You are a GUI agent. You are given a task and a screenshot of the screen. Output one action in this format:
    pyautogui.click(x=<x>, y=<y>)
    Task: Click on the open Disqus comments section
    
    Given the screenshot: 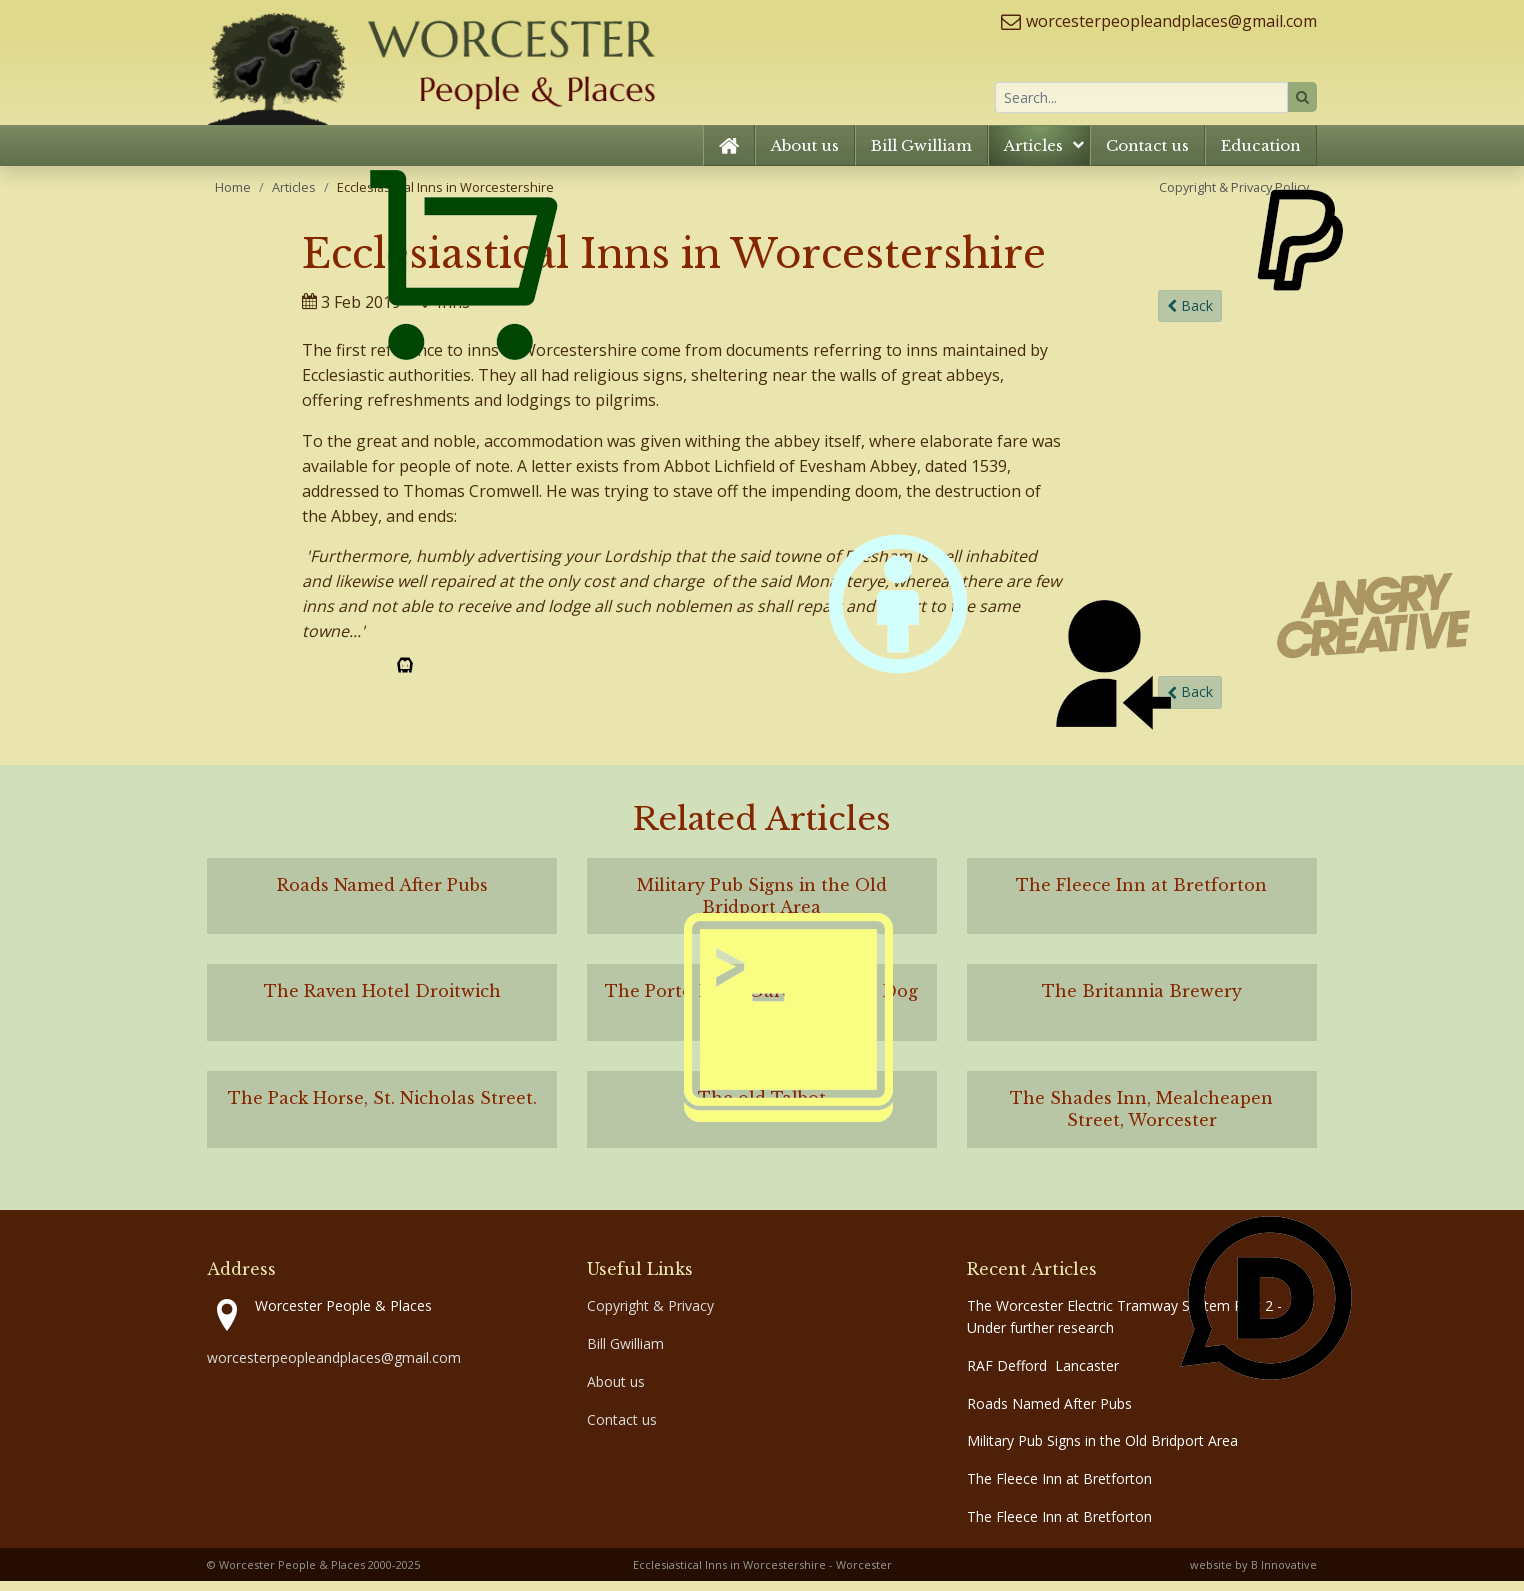 What is the action you would take?
    pyautogui.click(x=1270, y=1298)
    